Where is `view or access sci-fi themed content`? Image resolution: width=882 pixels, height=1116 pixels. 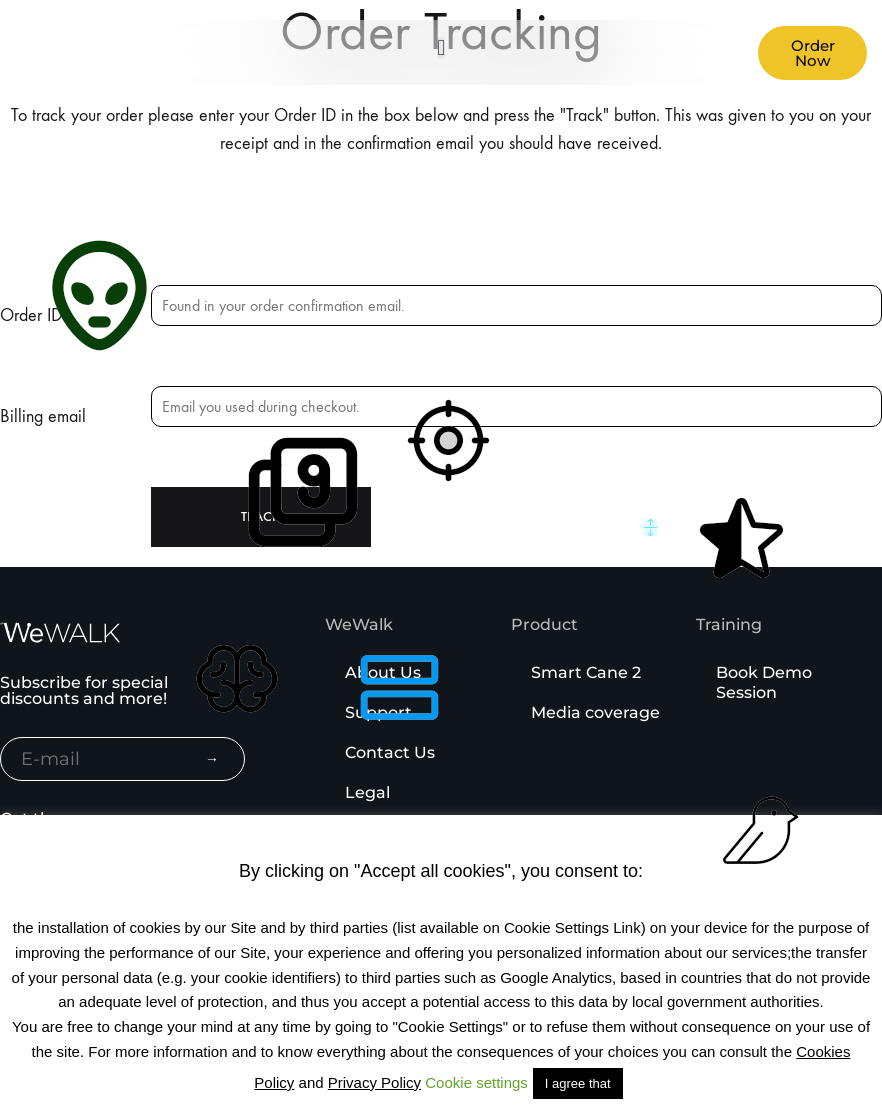 view or access sci-fi themed content is located at coordinates (99, 295).